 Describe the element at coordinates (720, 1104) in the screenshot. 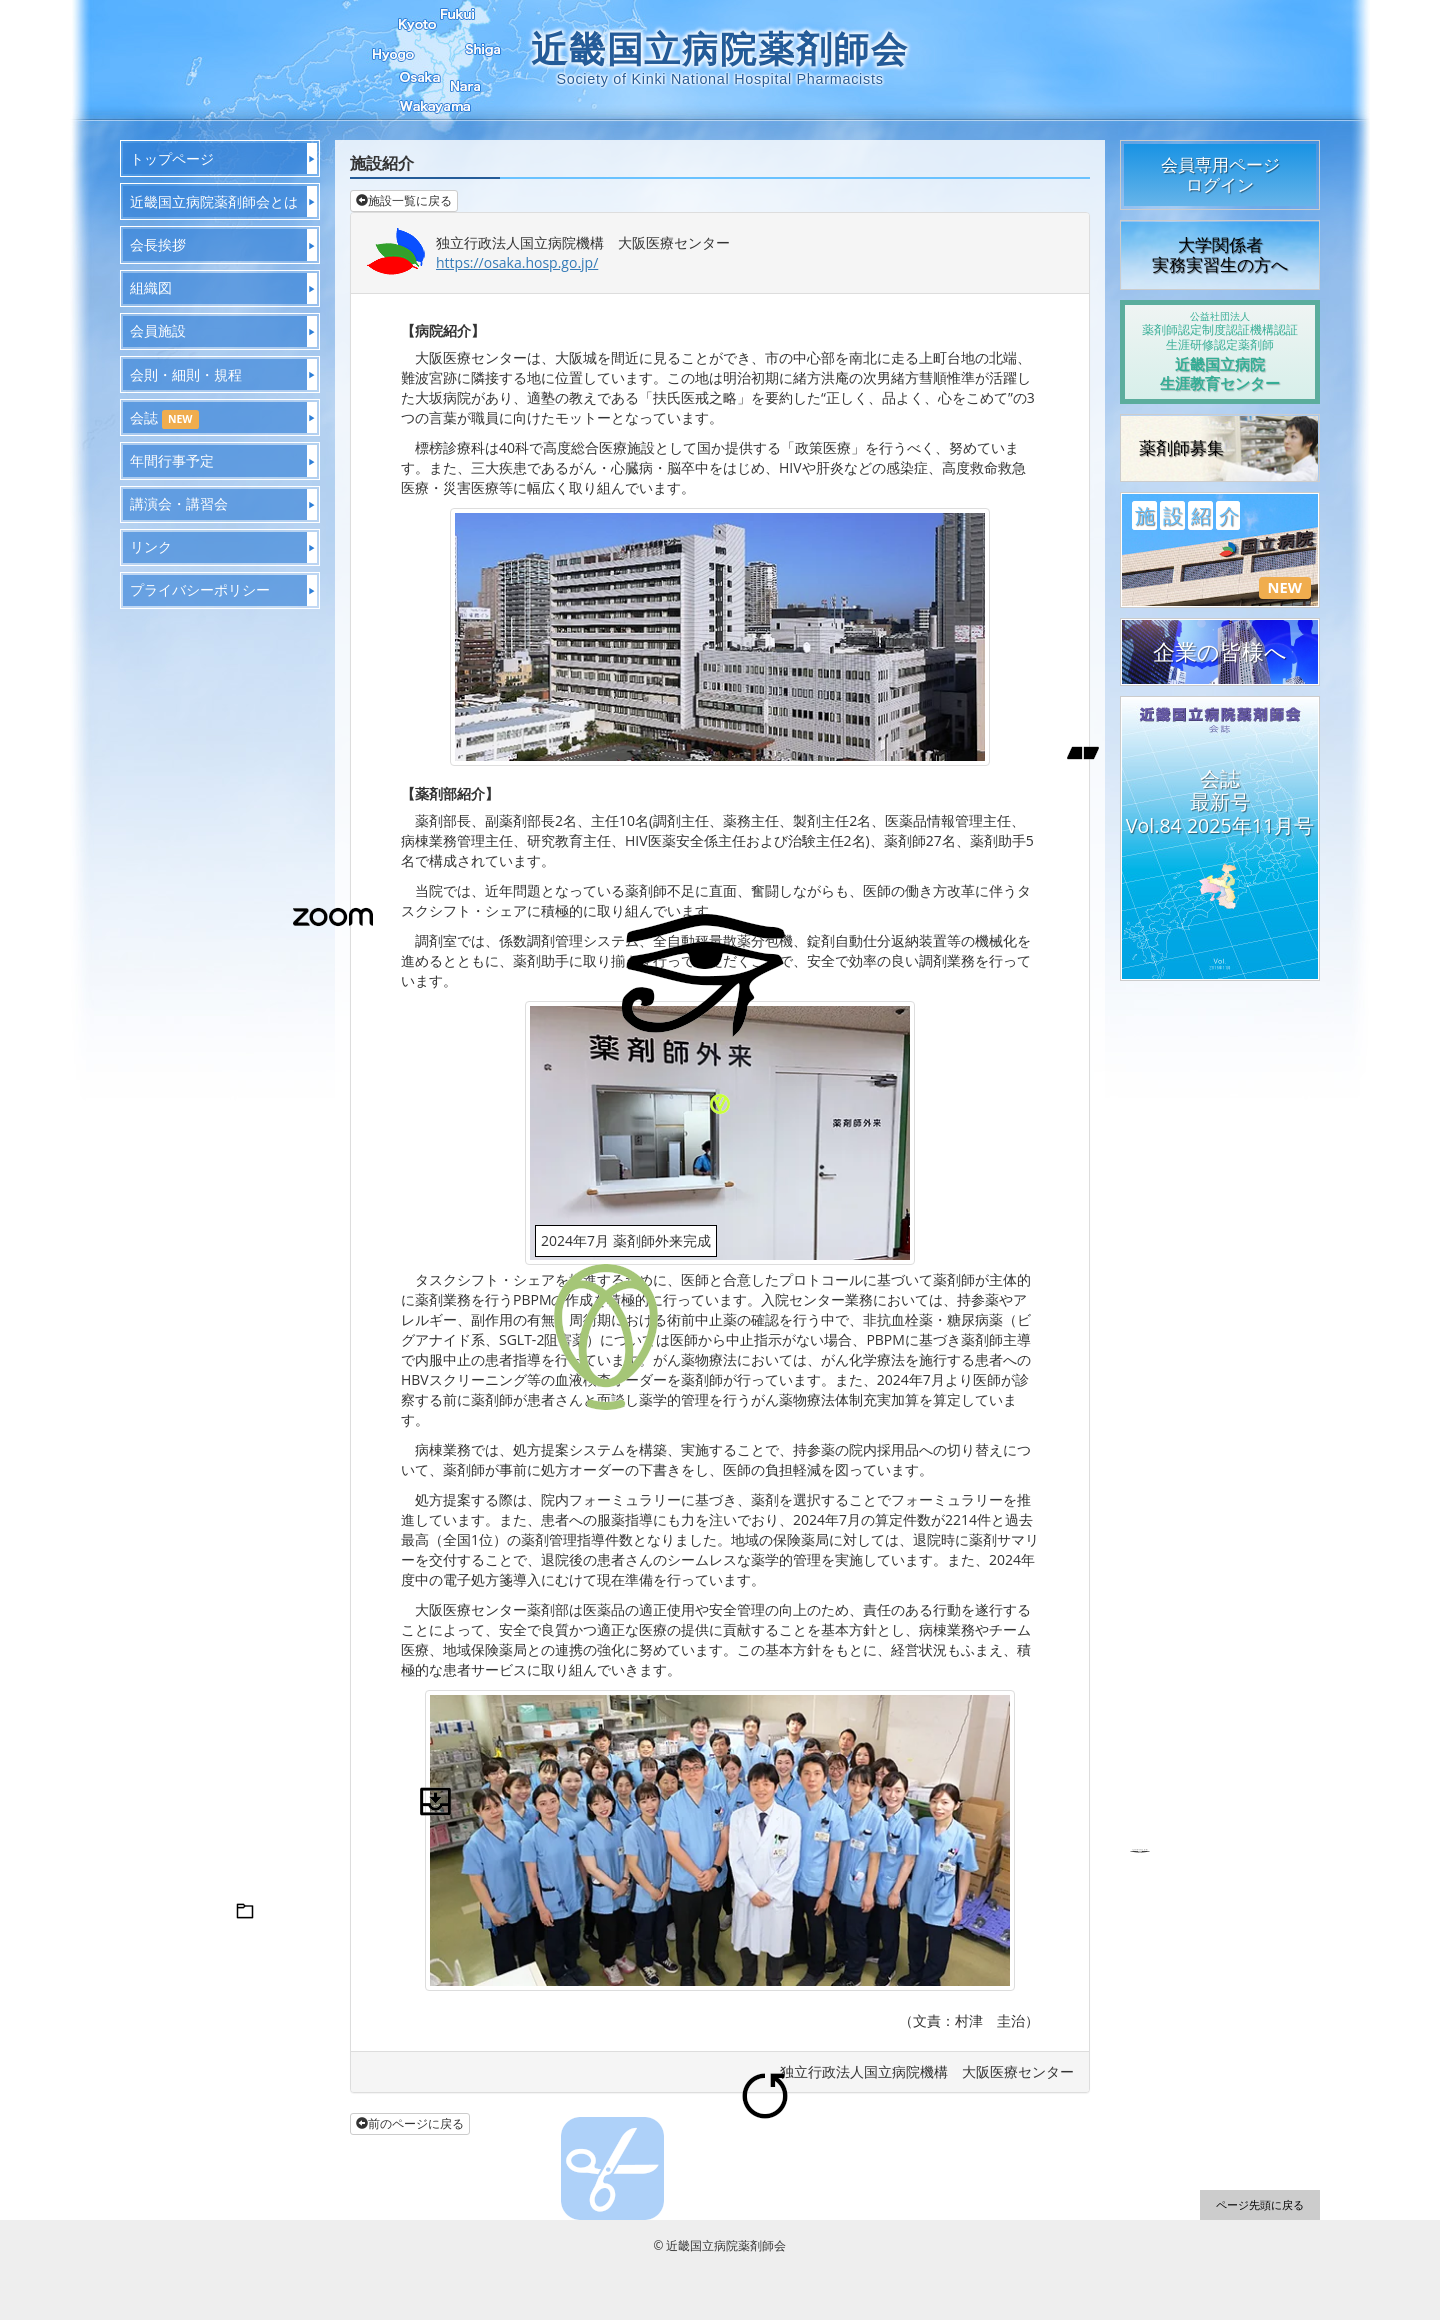

I see `fozzy hosting service logo` at that location.